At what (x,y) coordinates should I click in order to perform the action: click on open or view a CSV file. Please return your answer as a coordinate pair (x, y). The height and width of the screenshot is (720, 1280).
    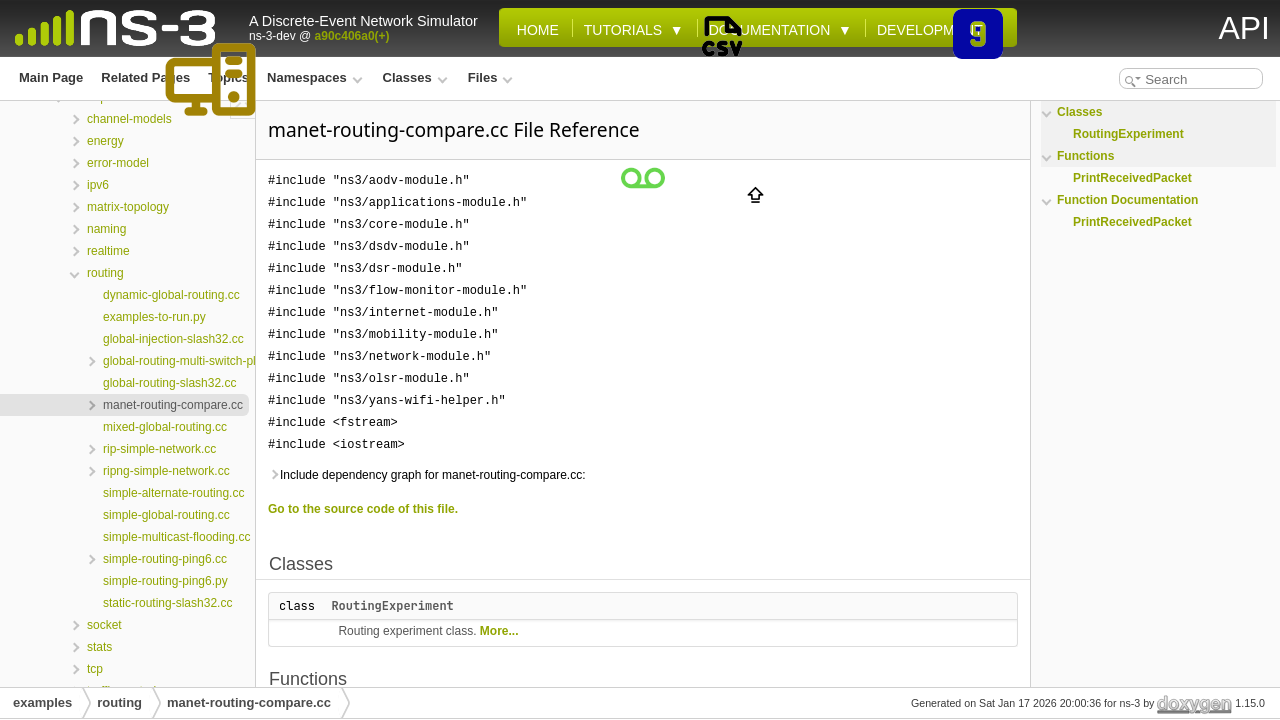
    Looking at the image, I should click on (723, 38).